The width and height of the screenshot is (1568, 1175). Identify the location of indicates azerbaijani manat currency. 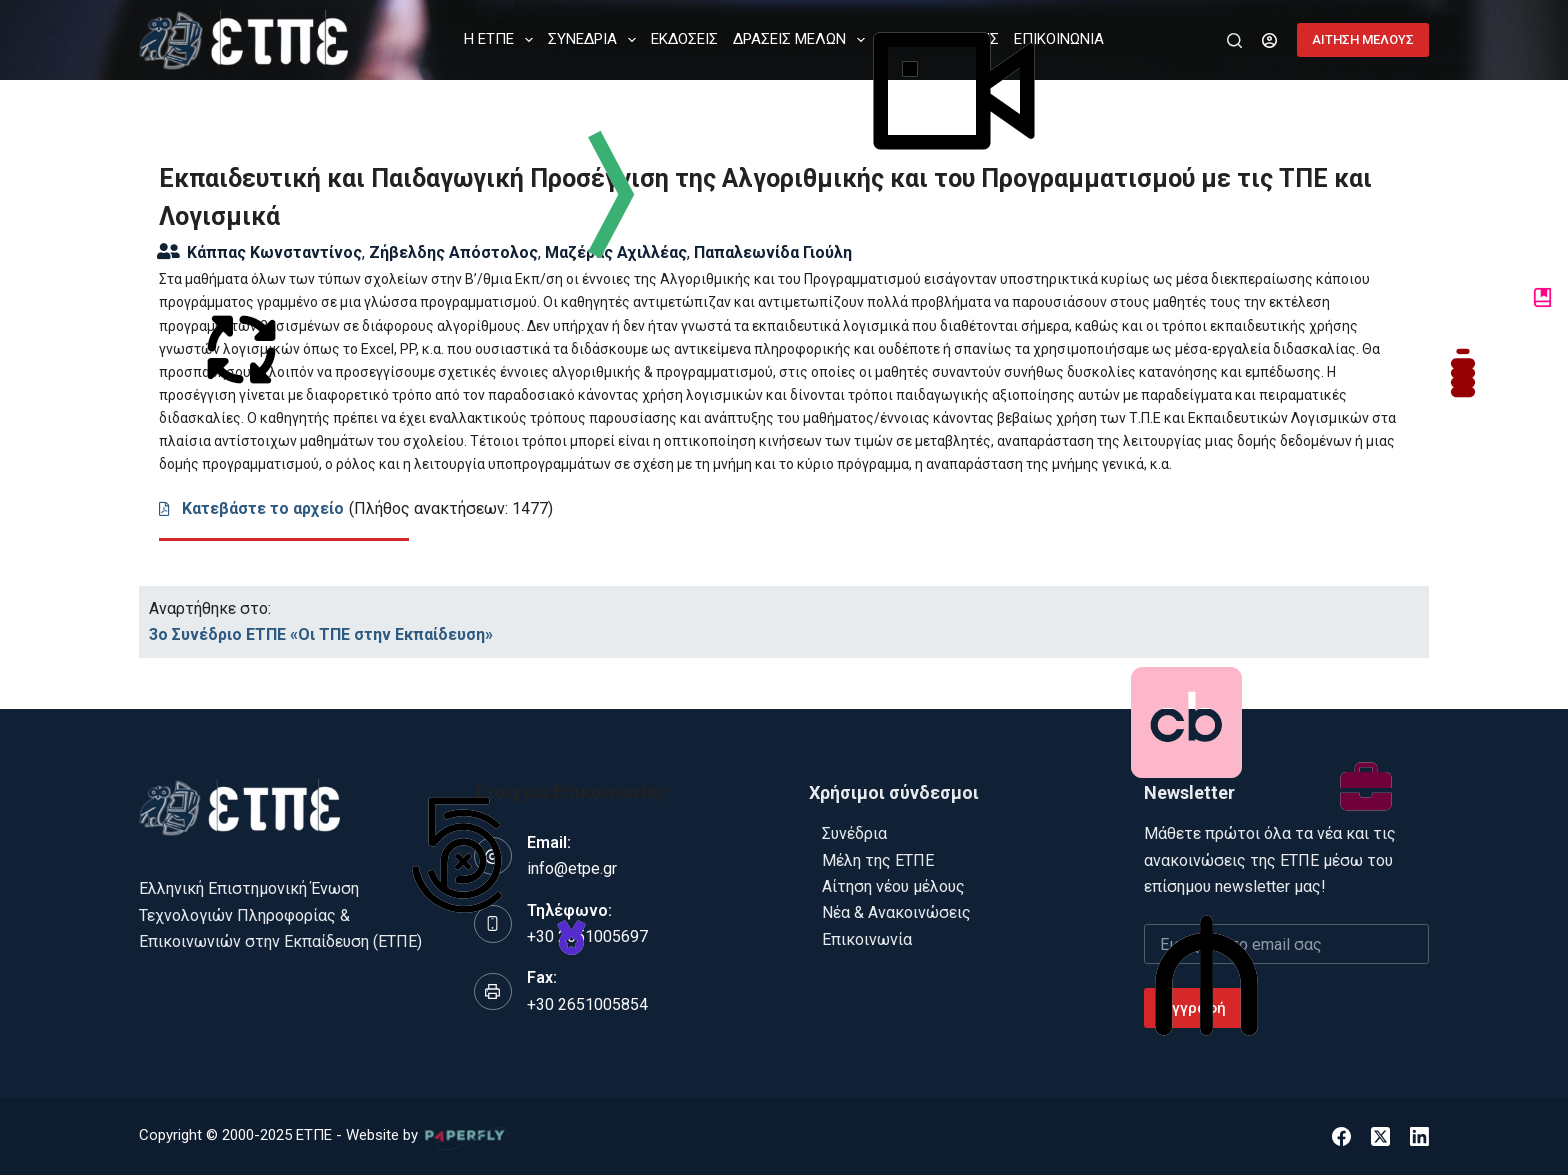
(1206, 975).